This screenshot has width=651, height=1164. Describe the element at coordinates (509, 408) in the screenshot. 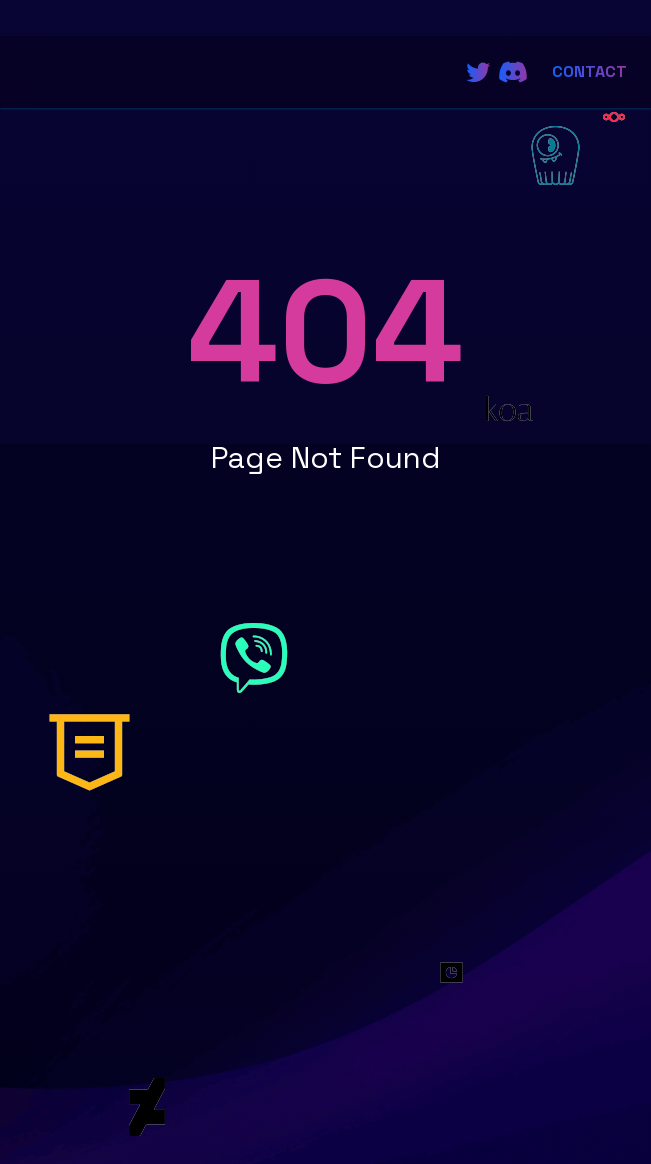

I see `navigate to the Koa framework homepage` at that location.